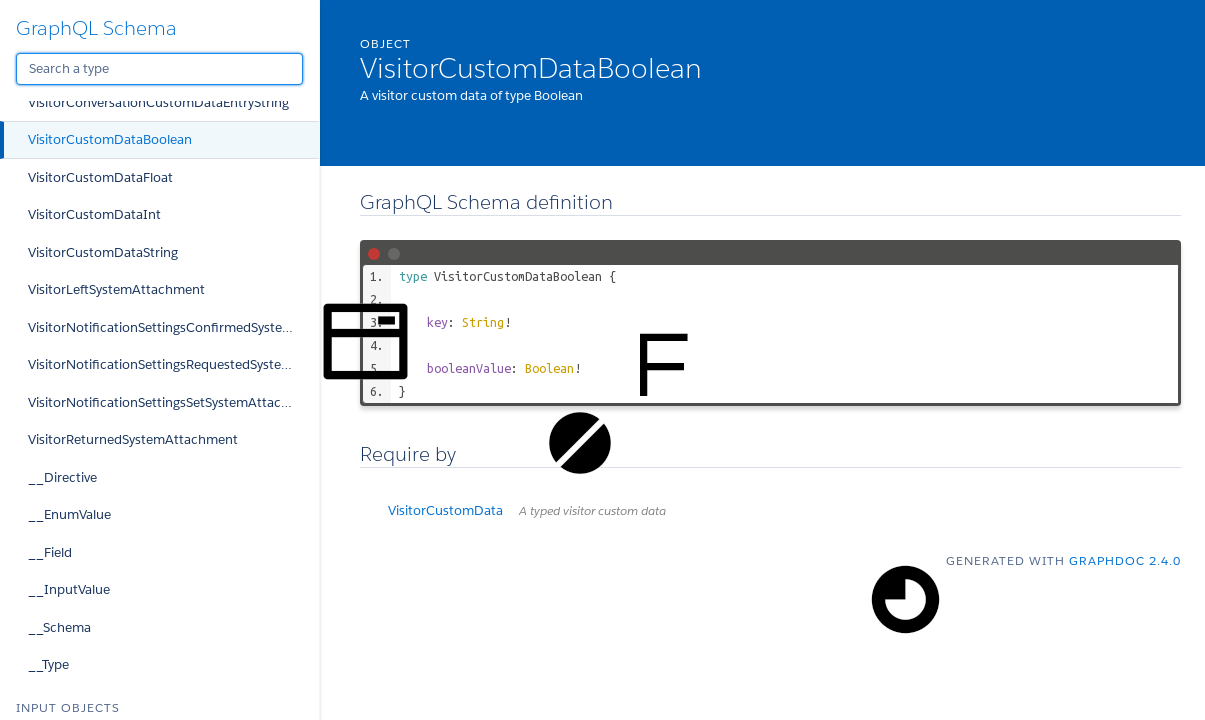 This screenshot has width=1205, height=720. I want to click on indicates loading or processing in progress, so click(905, 599).